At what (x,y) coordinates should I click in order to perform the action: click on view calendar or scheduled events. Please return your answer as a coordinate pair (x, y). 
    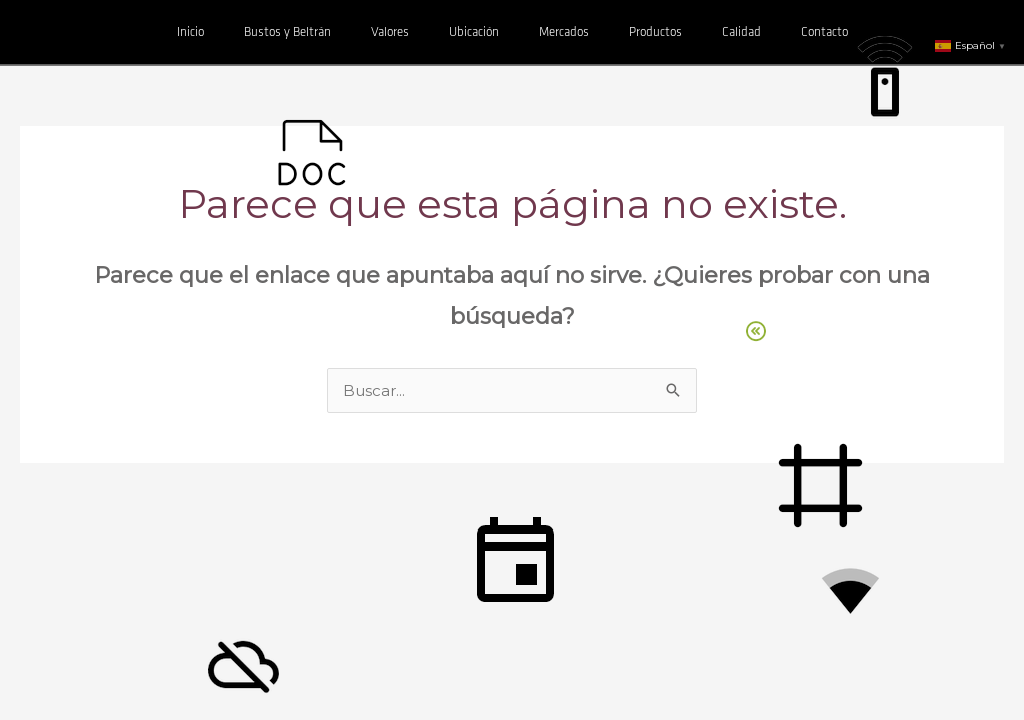
    Looking at the image, I should click on (515, 559).